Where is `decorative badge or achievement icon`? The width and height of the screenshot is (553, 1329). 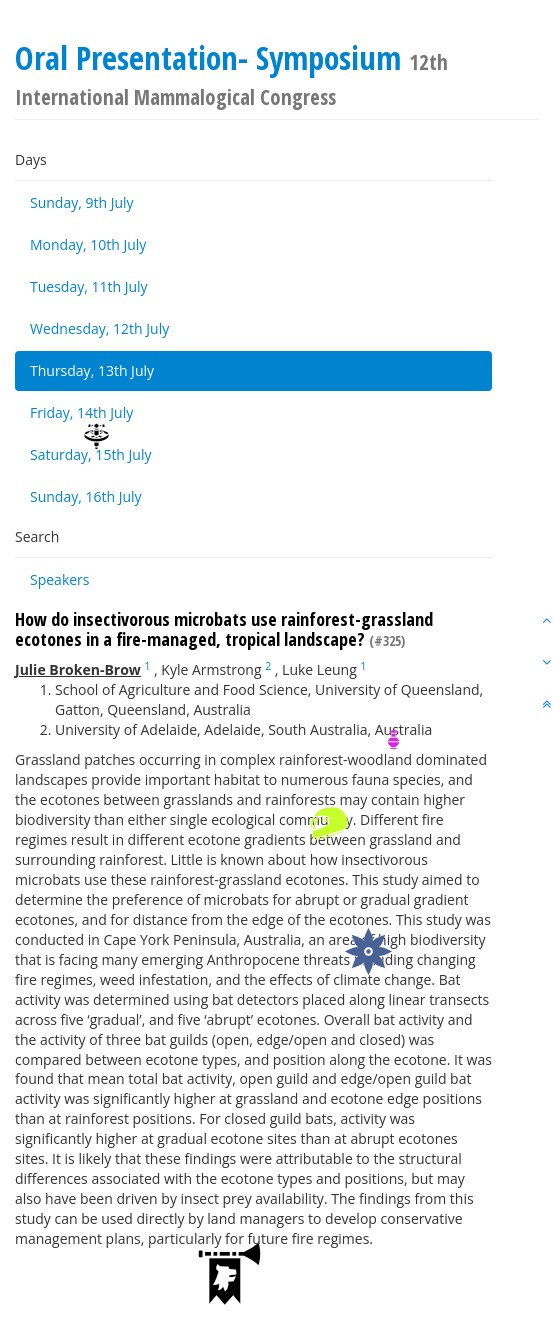 decorative badge or achievement icon is located at coordinates (368, 951).